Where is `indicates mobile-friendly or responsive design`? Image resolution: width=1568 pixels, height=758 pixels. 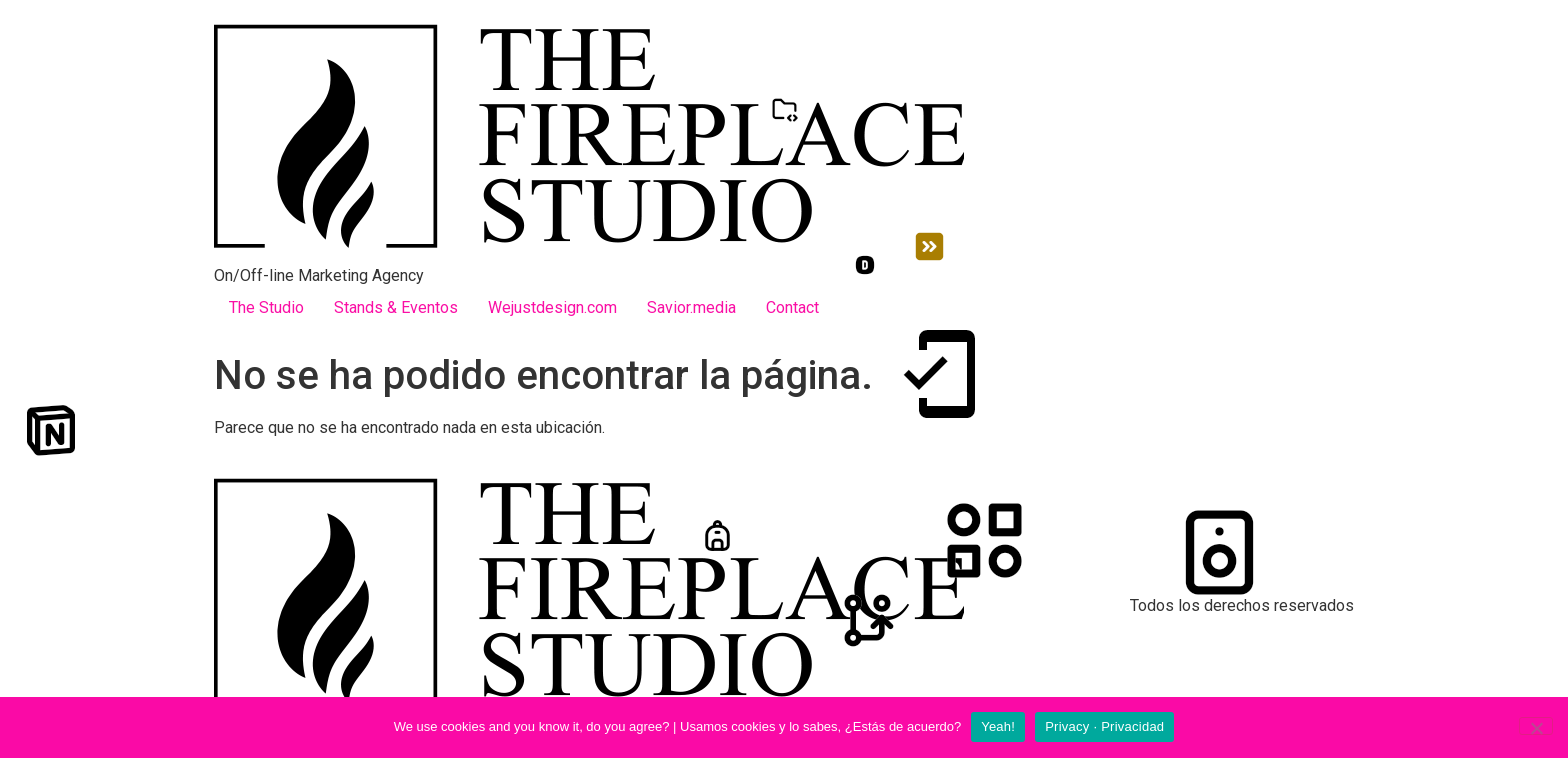
indicates mobile-friendly or responsive design is located at coordinates (939, 374).